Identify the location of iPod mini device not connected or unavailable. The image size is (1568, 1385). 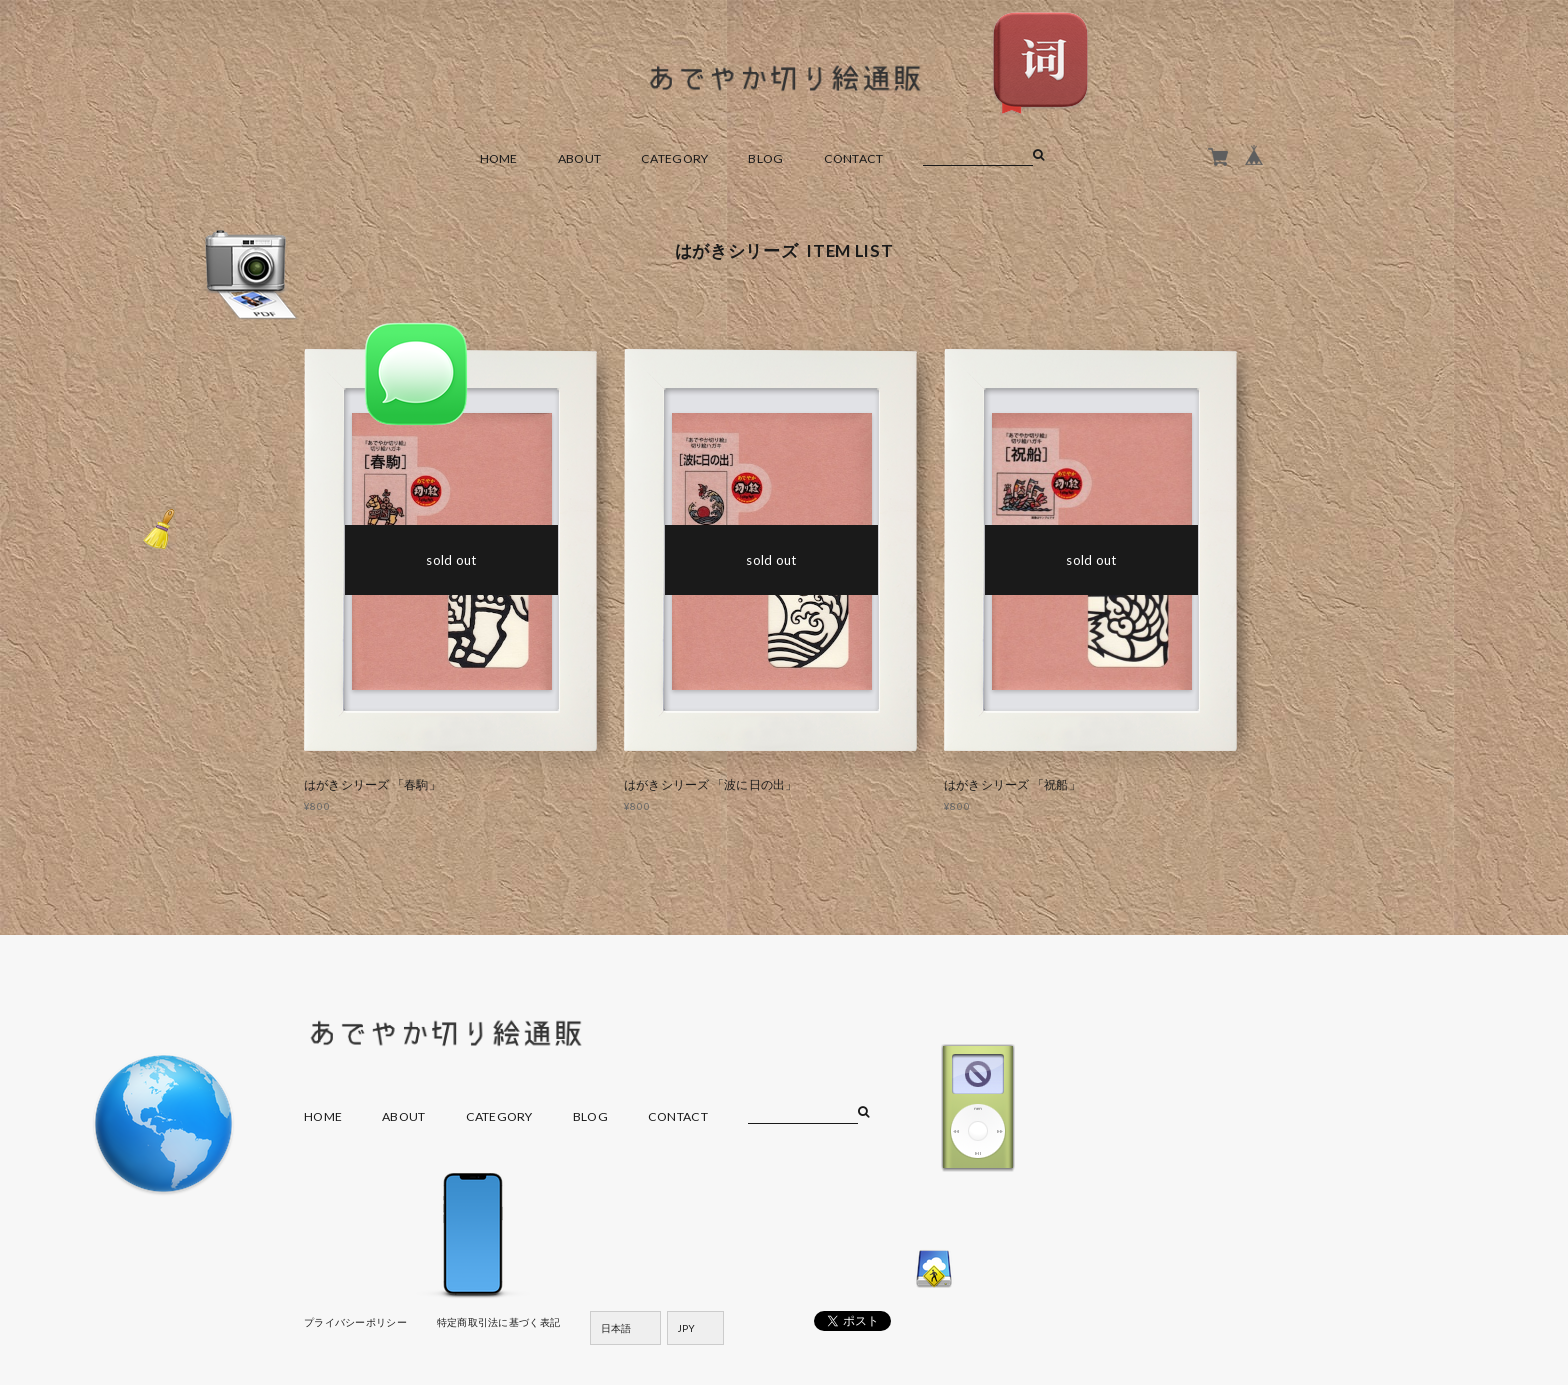
(978, 1108).